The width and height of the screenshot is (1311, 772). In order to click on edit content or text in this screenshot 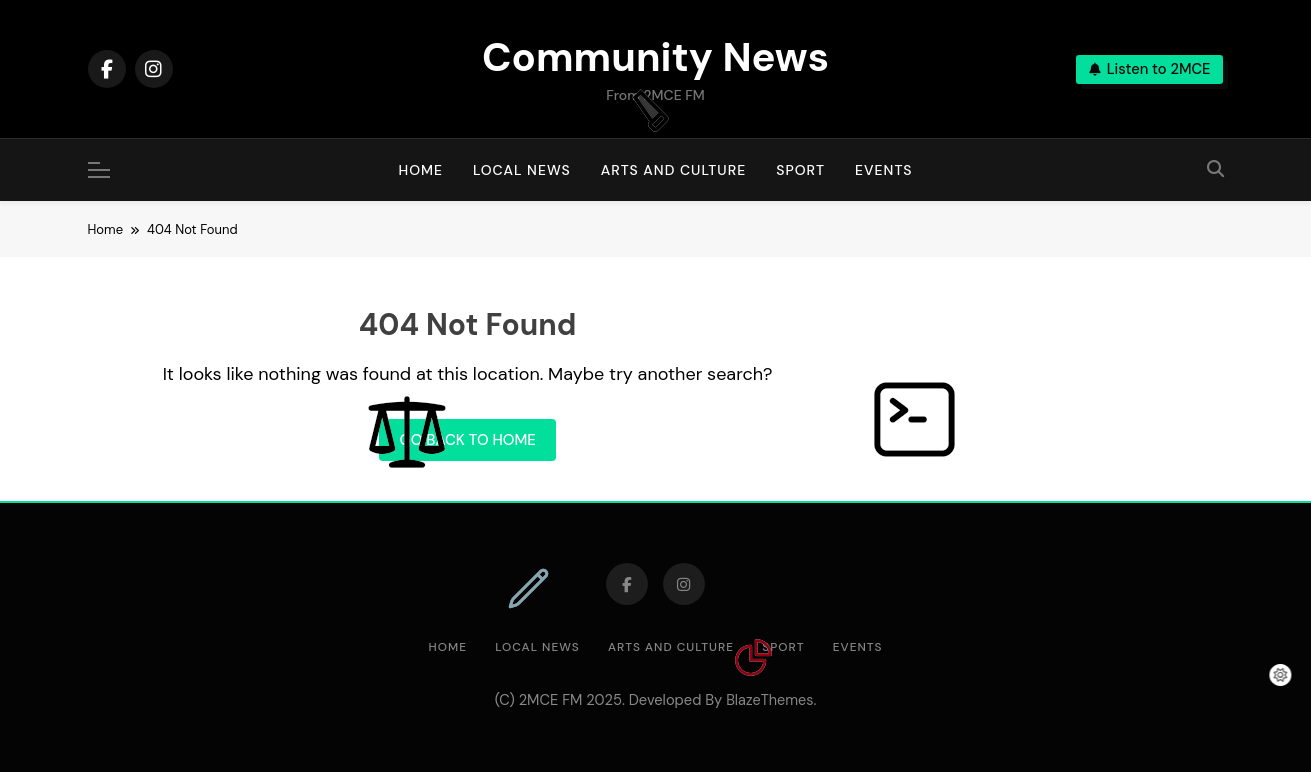, I will do `click(528, 588)`.